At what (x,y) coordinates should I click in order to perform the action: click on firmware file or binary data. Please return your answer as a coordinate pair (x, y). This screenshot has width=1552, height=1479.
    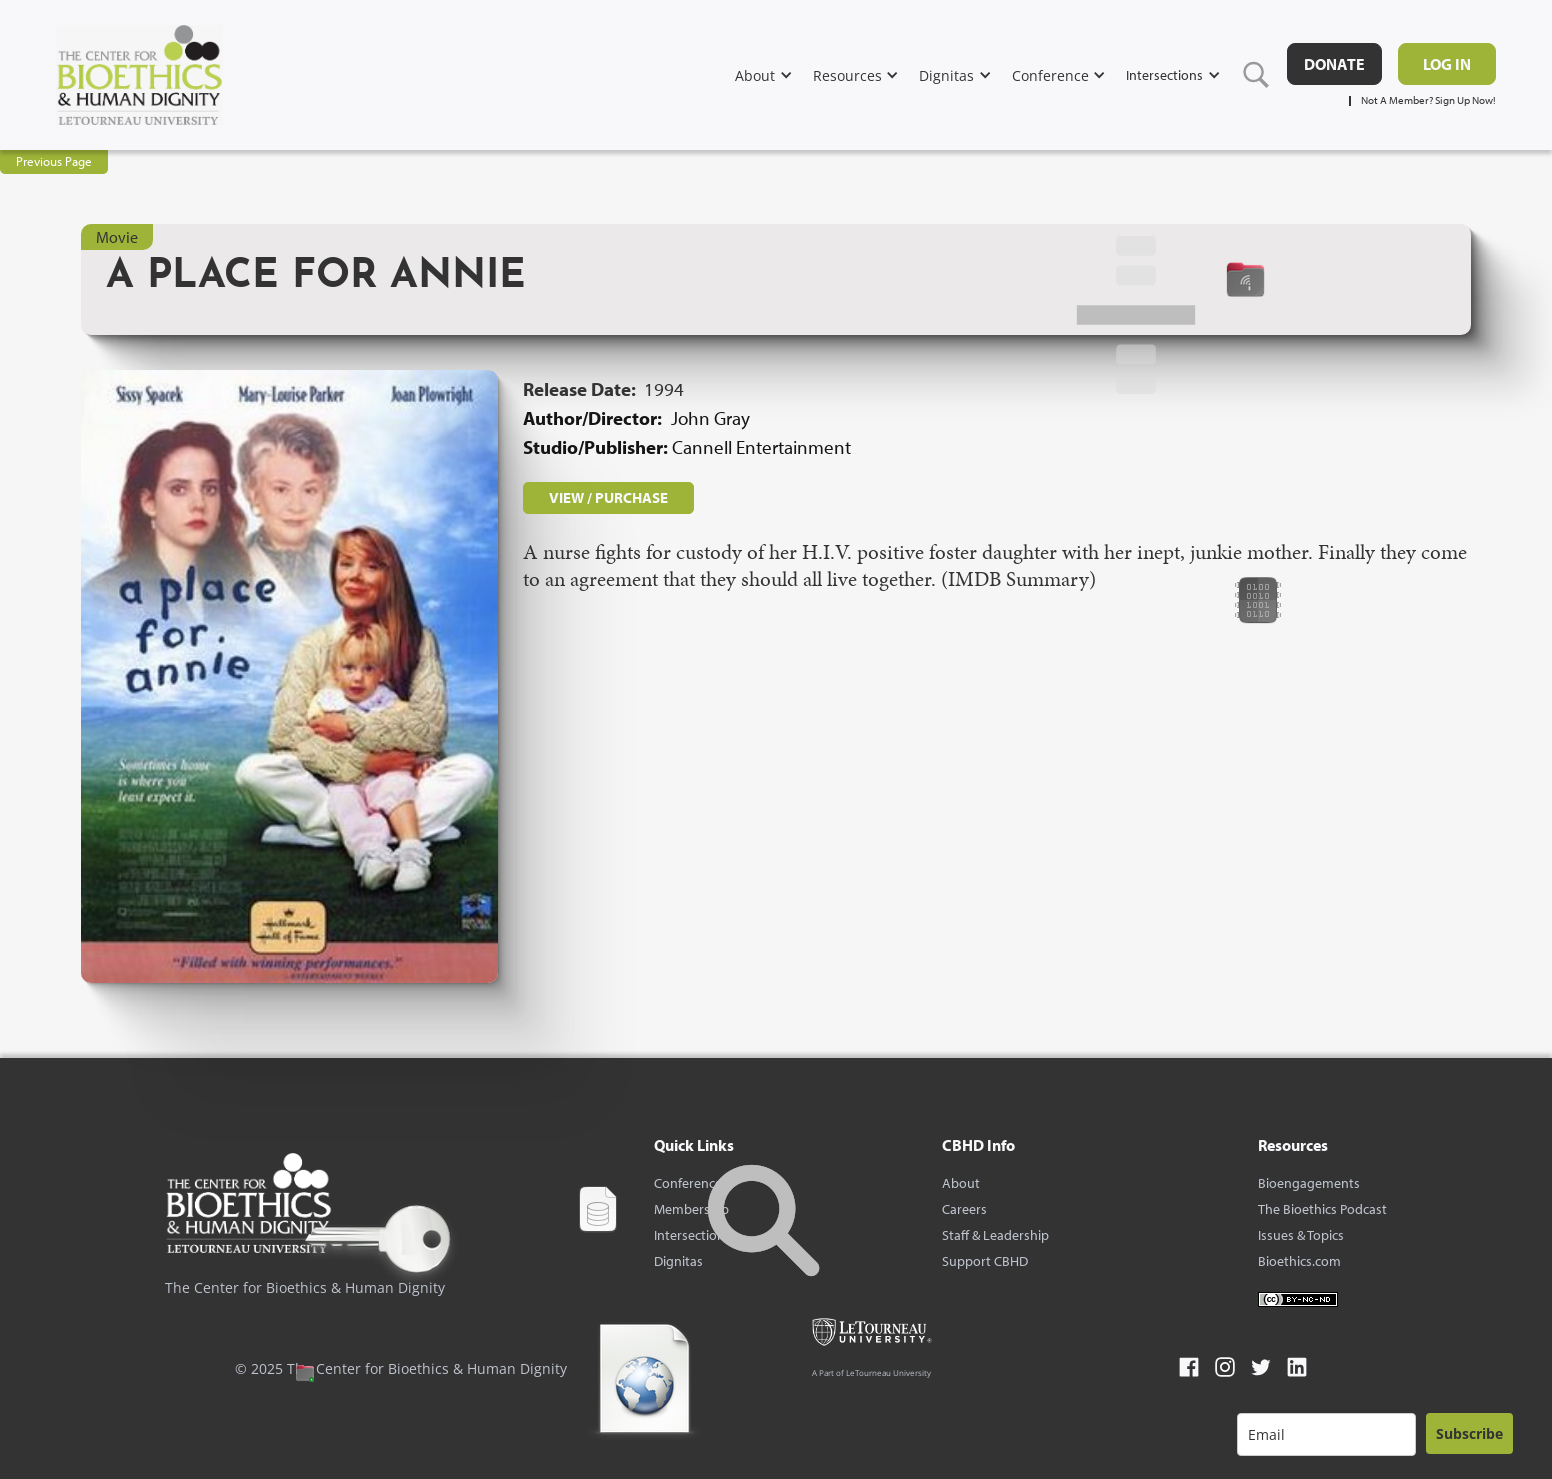
    Looking at the image, I should click on (1258, 600).